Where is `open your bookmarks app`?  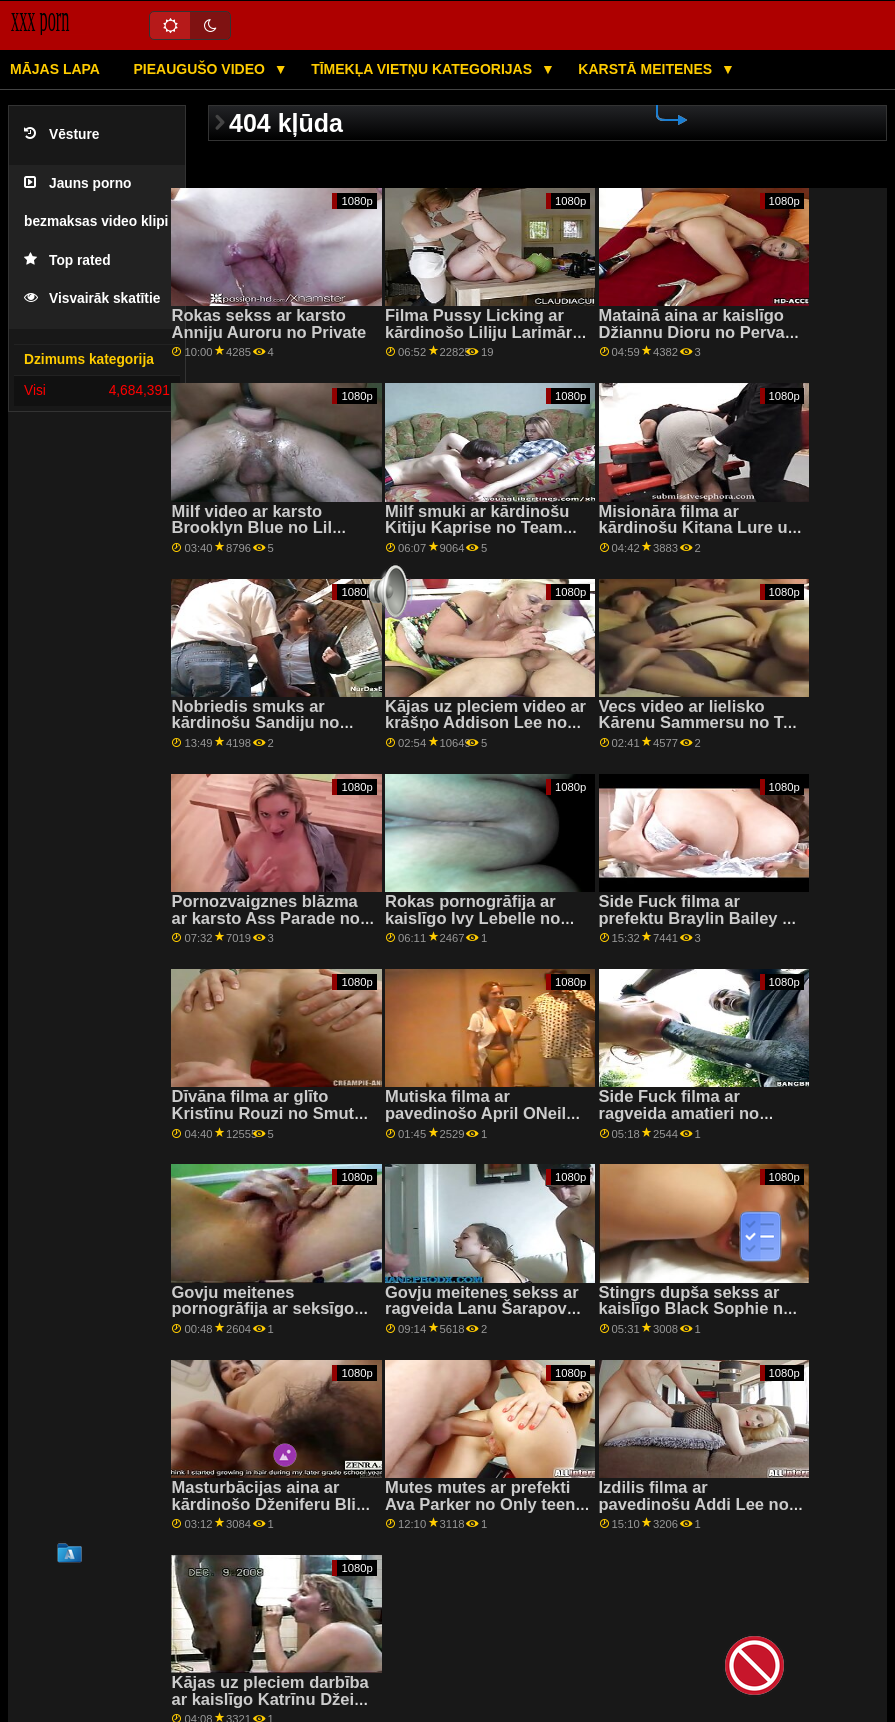
open your bookmarks app is located at coordinates (760, 1236).